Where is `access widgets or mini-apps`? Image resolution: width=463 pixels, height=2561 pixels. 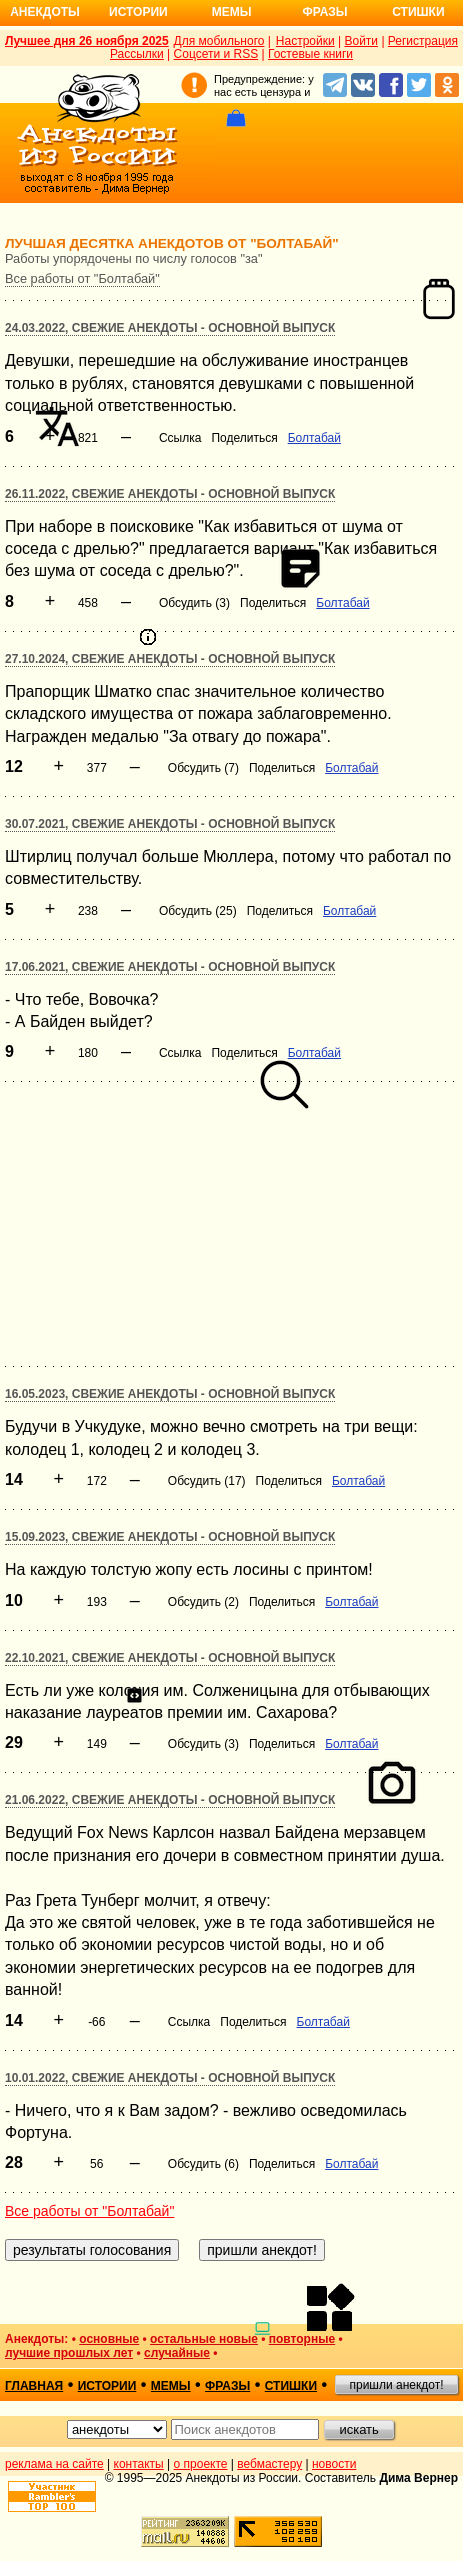 access widgets or mini-apps is located at coordinates (329, 2308).